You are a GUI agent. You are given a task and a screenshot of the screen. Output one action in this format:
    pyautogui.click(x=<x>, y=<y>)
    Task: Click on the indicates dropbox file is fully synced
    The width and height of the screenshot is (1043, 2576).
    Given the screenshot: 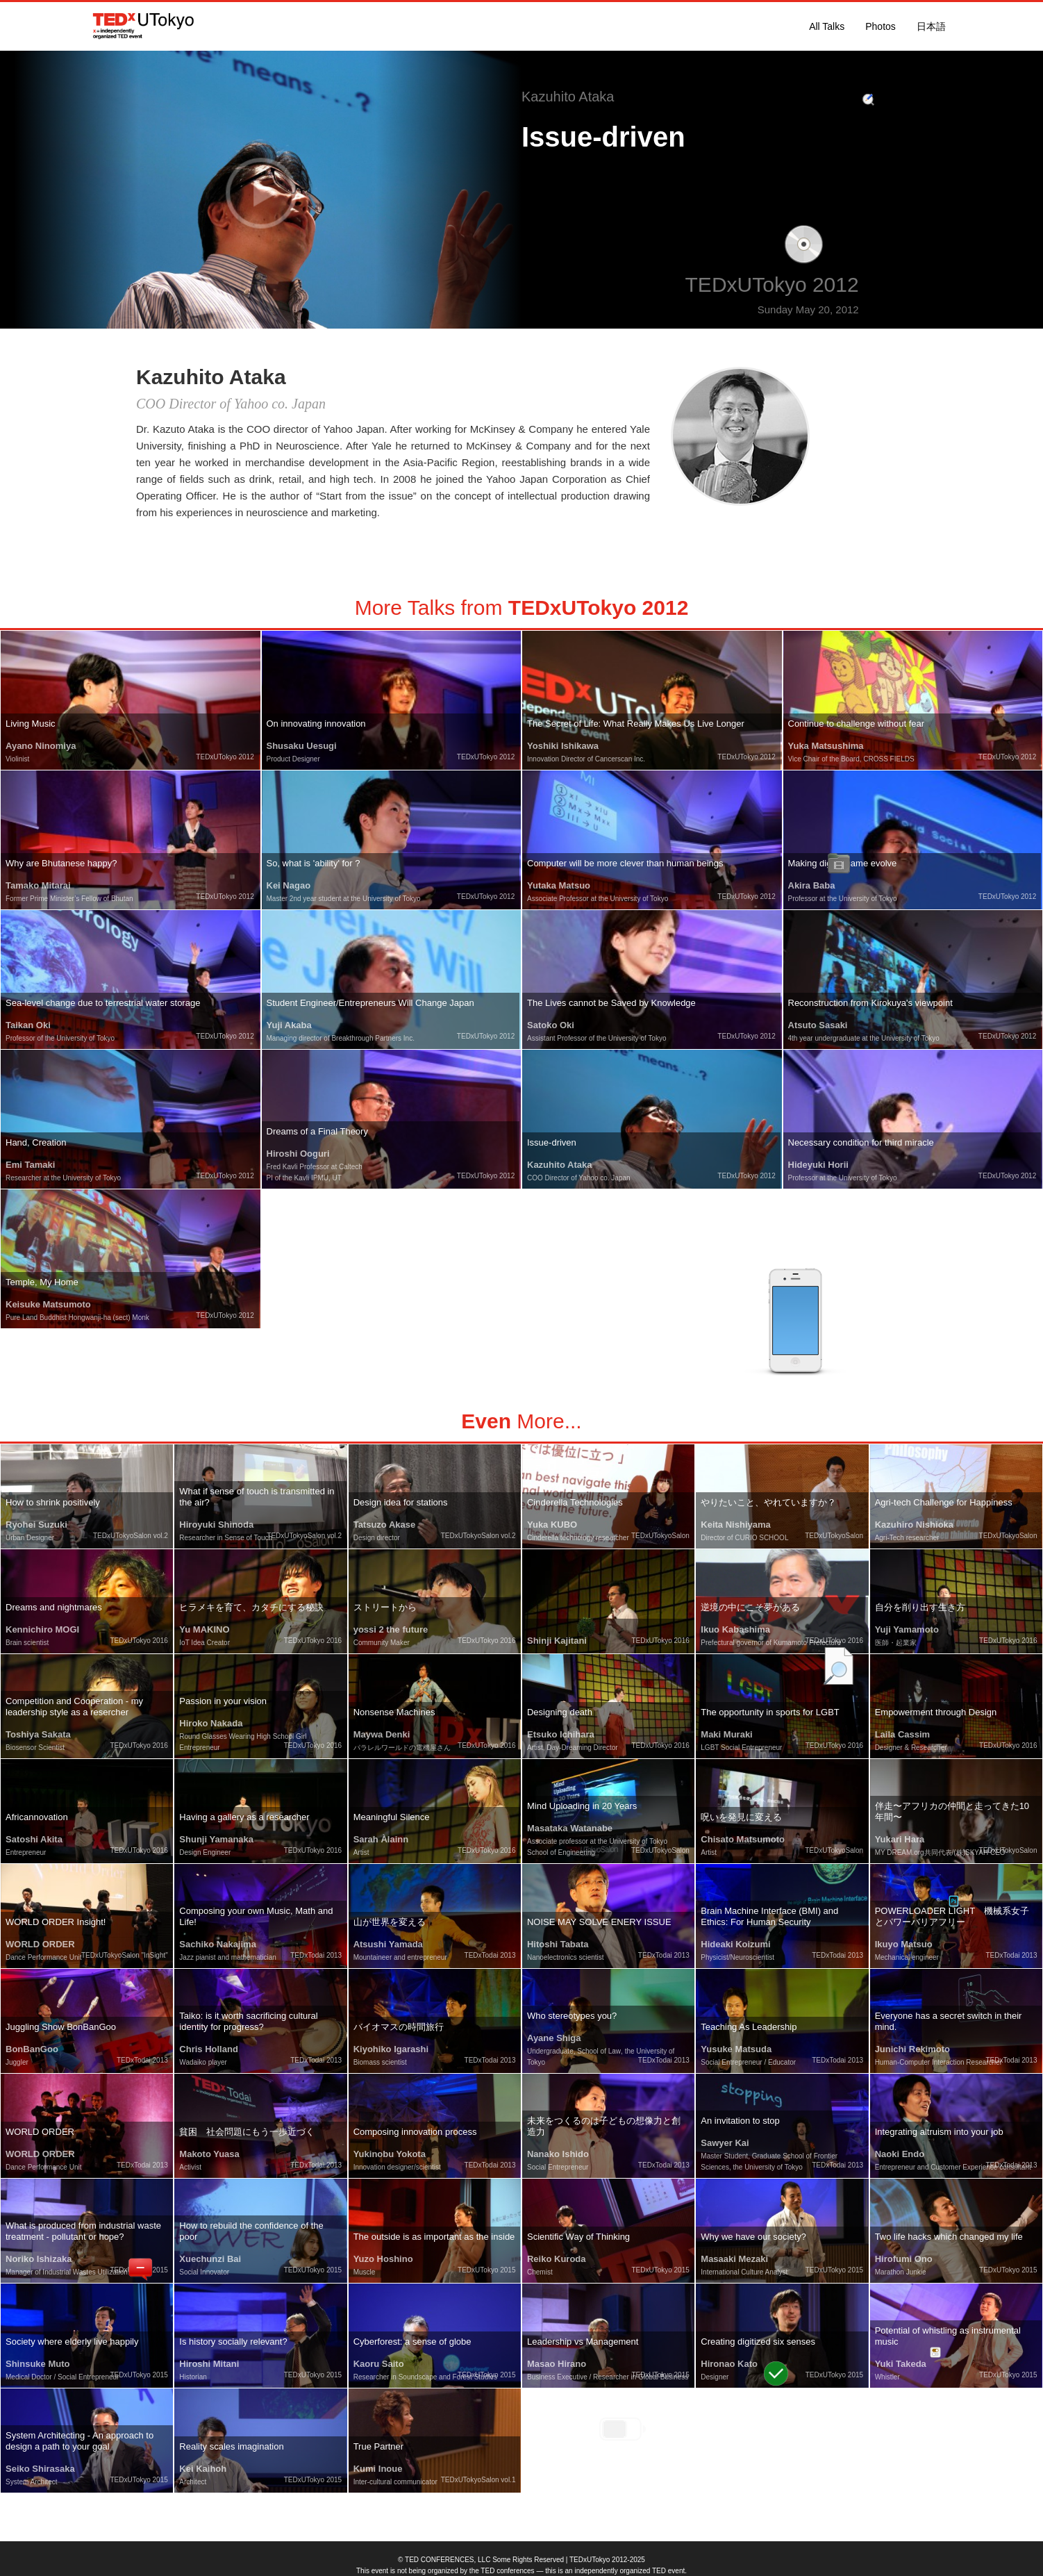 What is the action you would take?
    pyautogui.click(x=776, y=2373)
    